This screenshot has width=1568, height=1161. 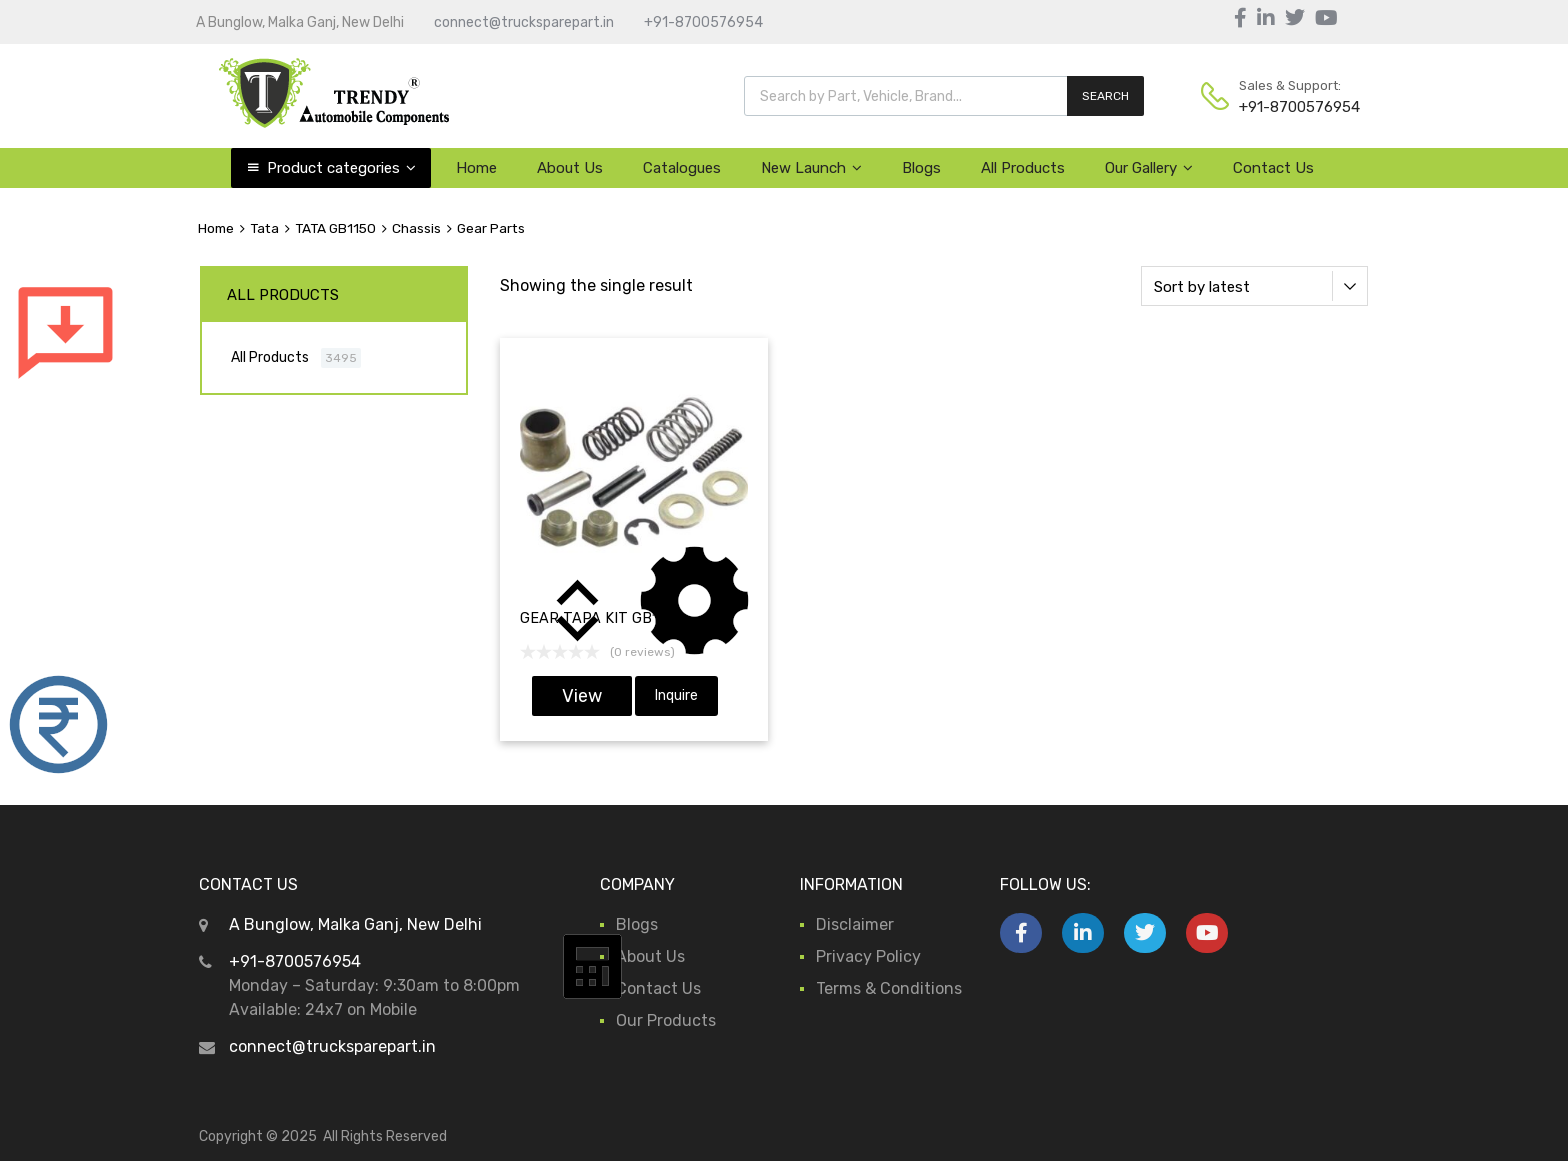 I want to click on access settings or preferences, so click(x=694, y=600).